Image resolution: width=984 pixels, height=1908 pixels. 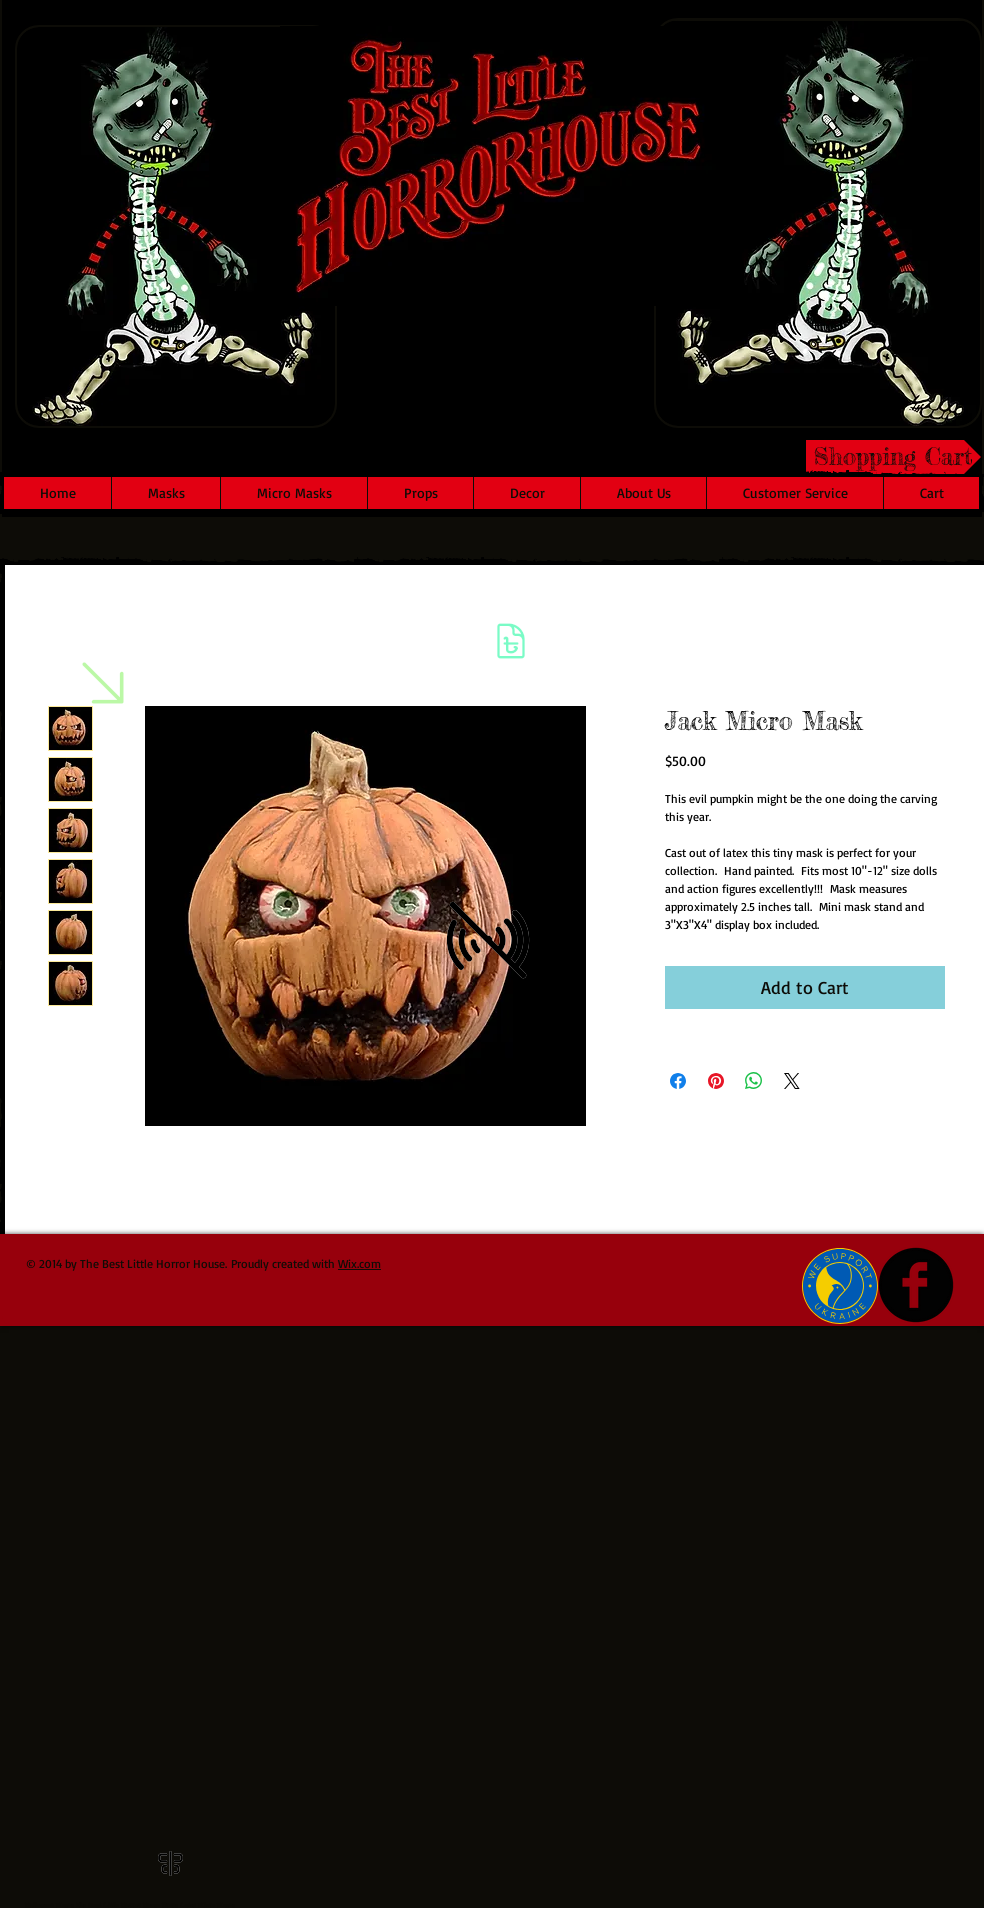 I want to click on navigate to the next item diagonally, so click(x=103, y=683).